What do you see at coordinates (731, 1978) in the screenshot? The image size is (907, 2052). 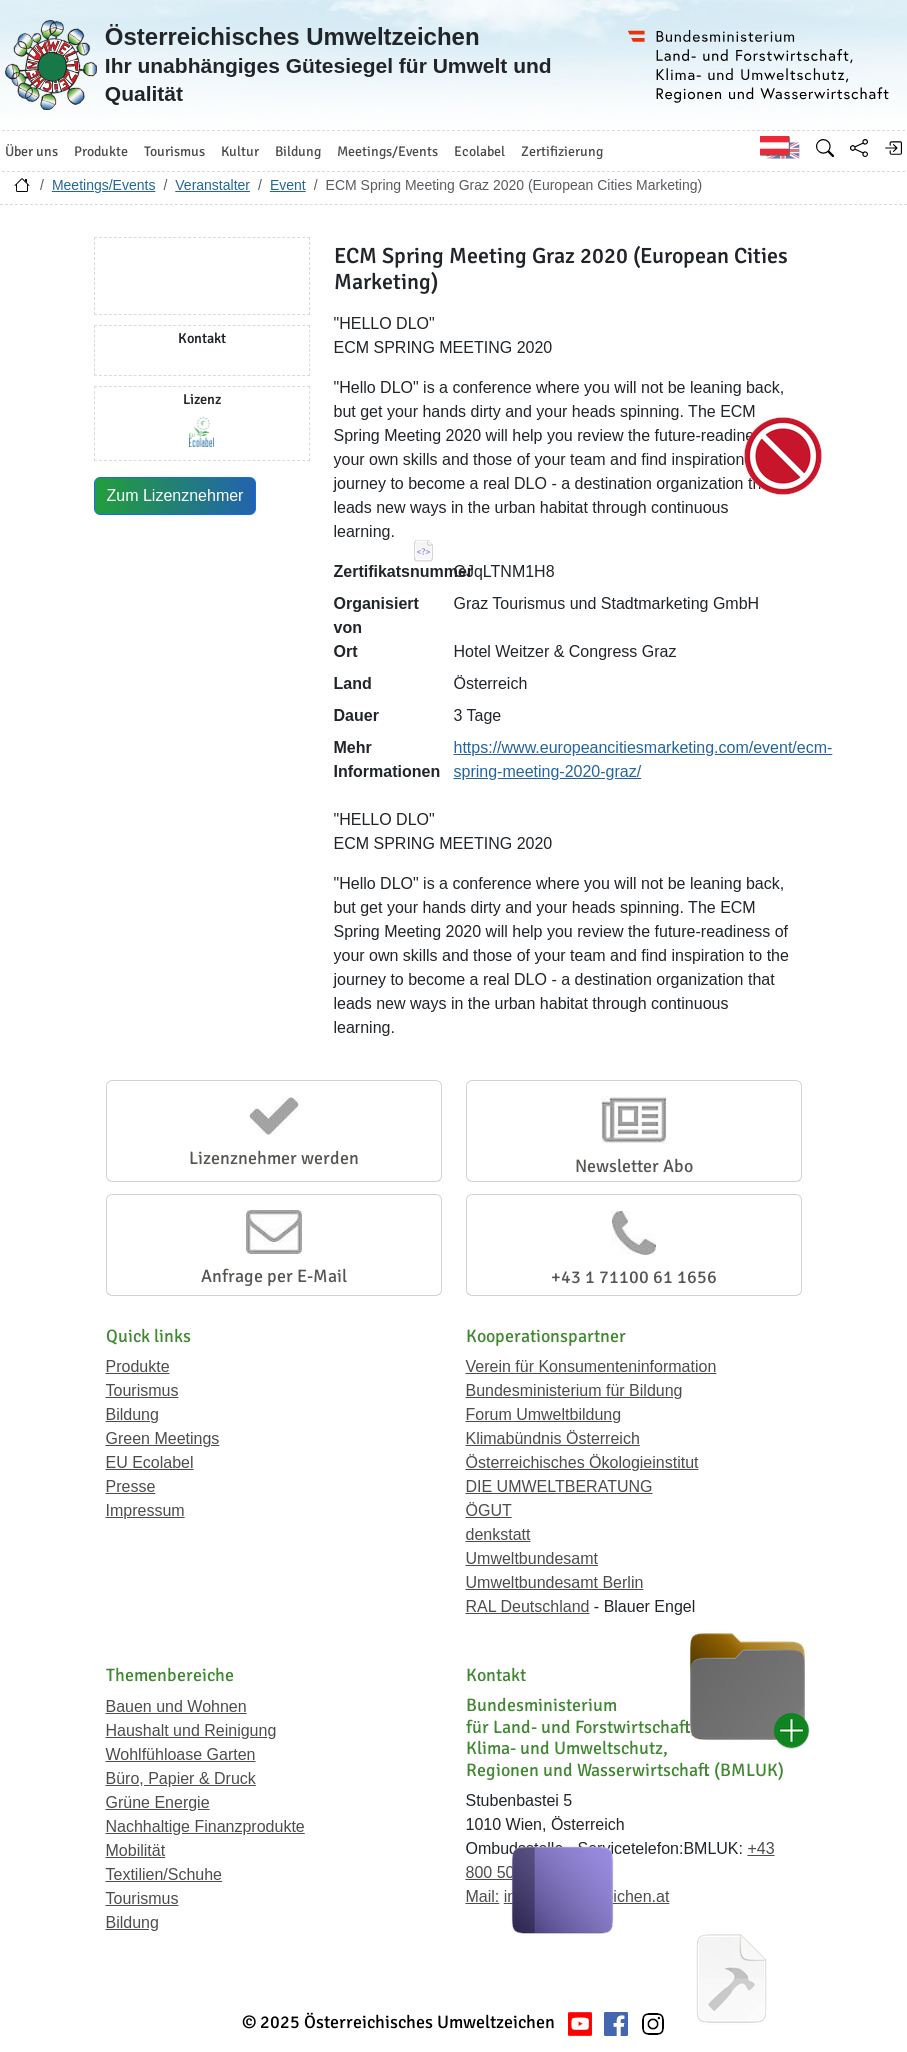 I see `makefile document used for build automation` at bounding box center [731, 1978].